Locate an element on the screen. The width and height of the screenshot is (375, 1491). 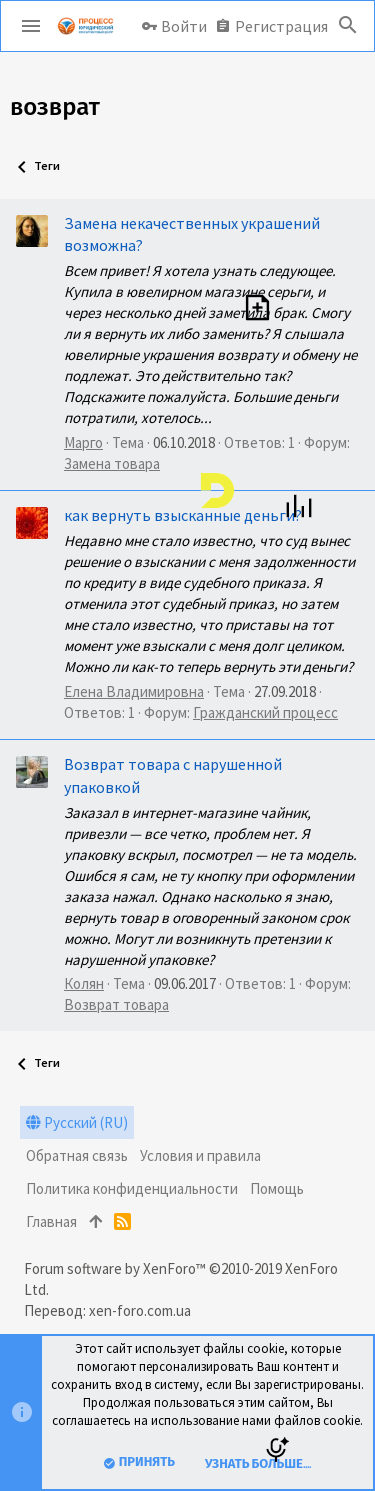
create a new file is located at coordinates (257, 307).